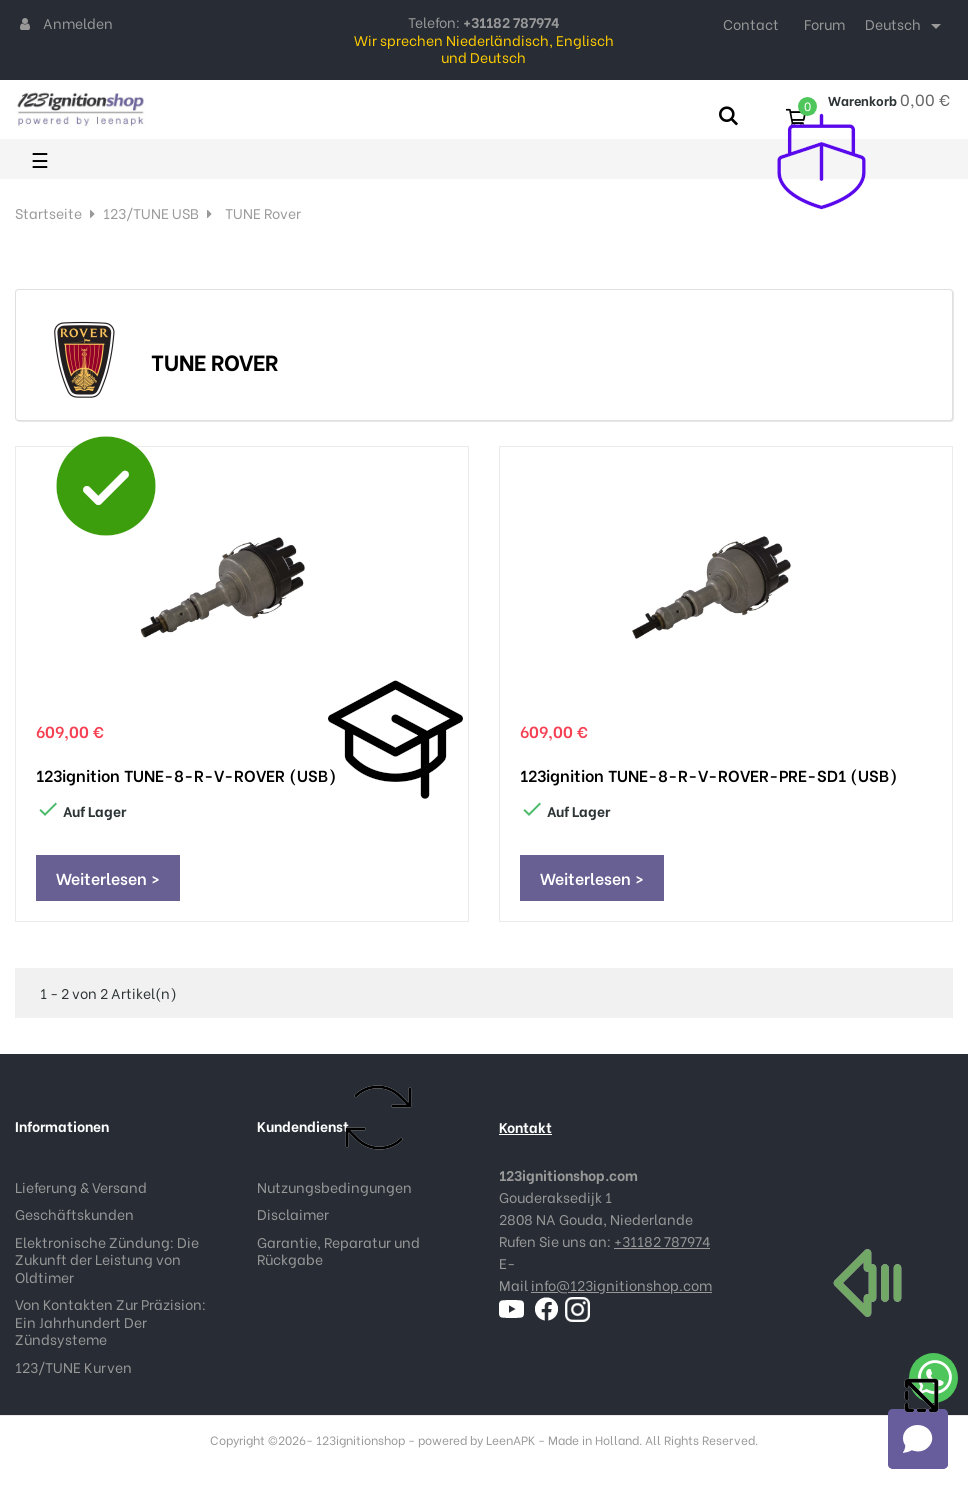  I want to click on go back multiple steps, so click(870, 1283).